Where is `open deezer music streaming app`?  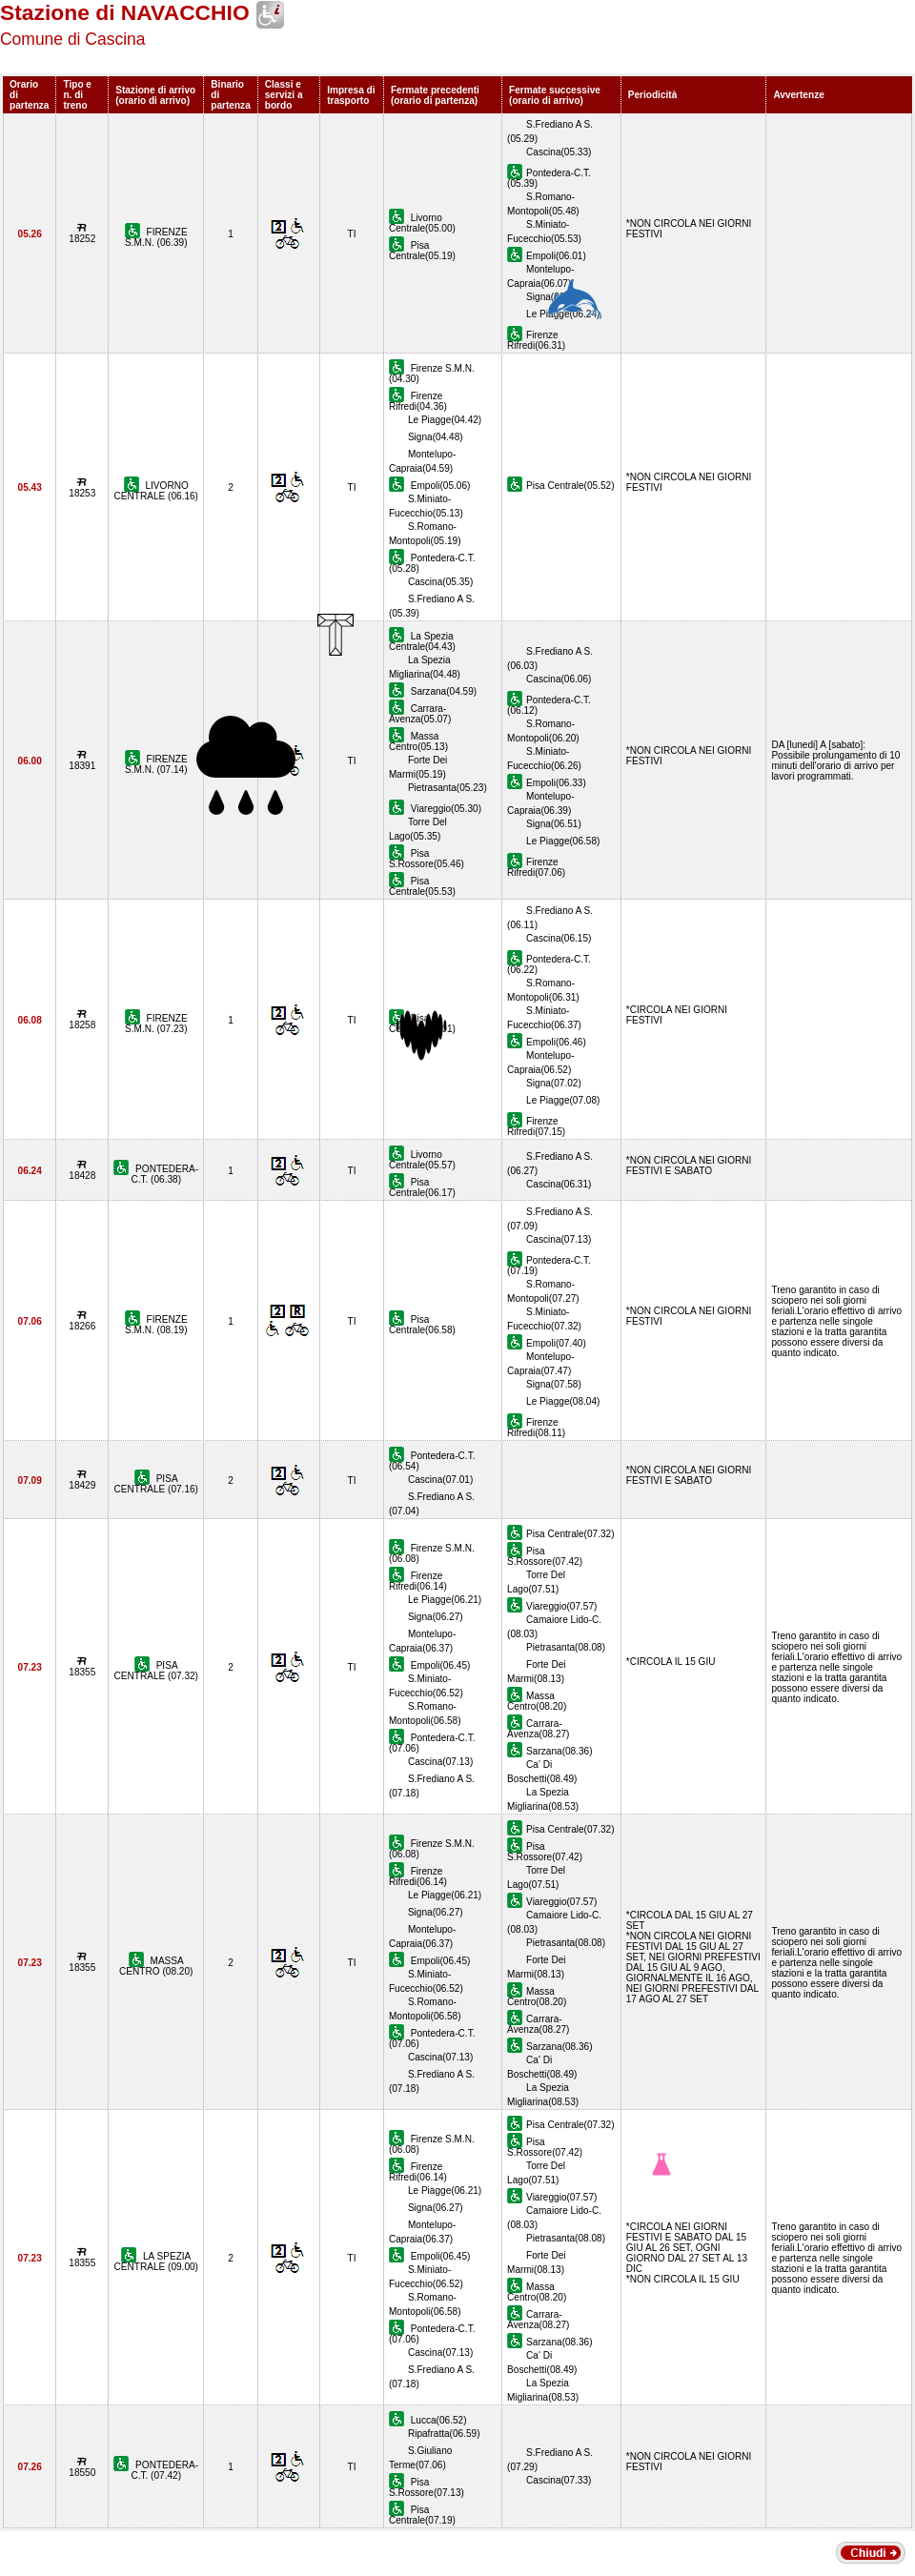
open deezer music streaming app is located at coordinates (421, 1035).